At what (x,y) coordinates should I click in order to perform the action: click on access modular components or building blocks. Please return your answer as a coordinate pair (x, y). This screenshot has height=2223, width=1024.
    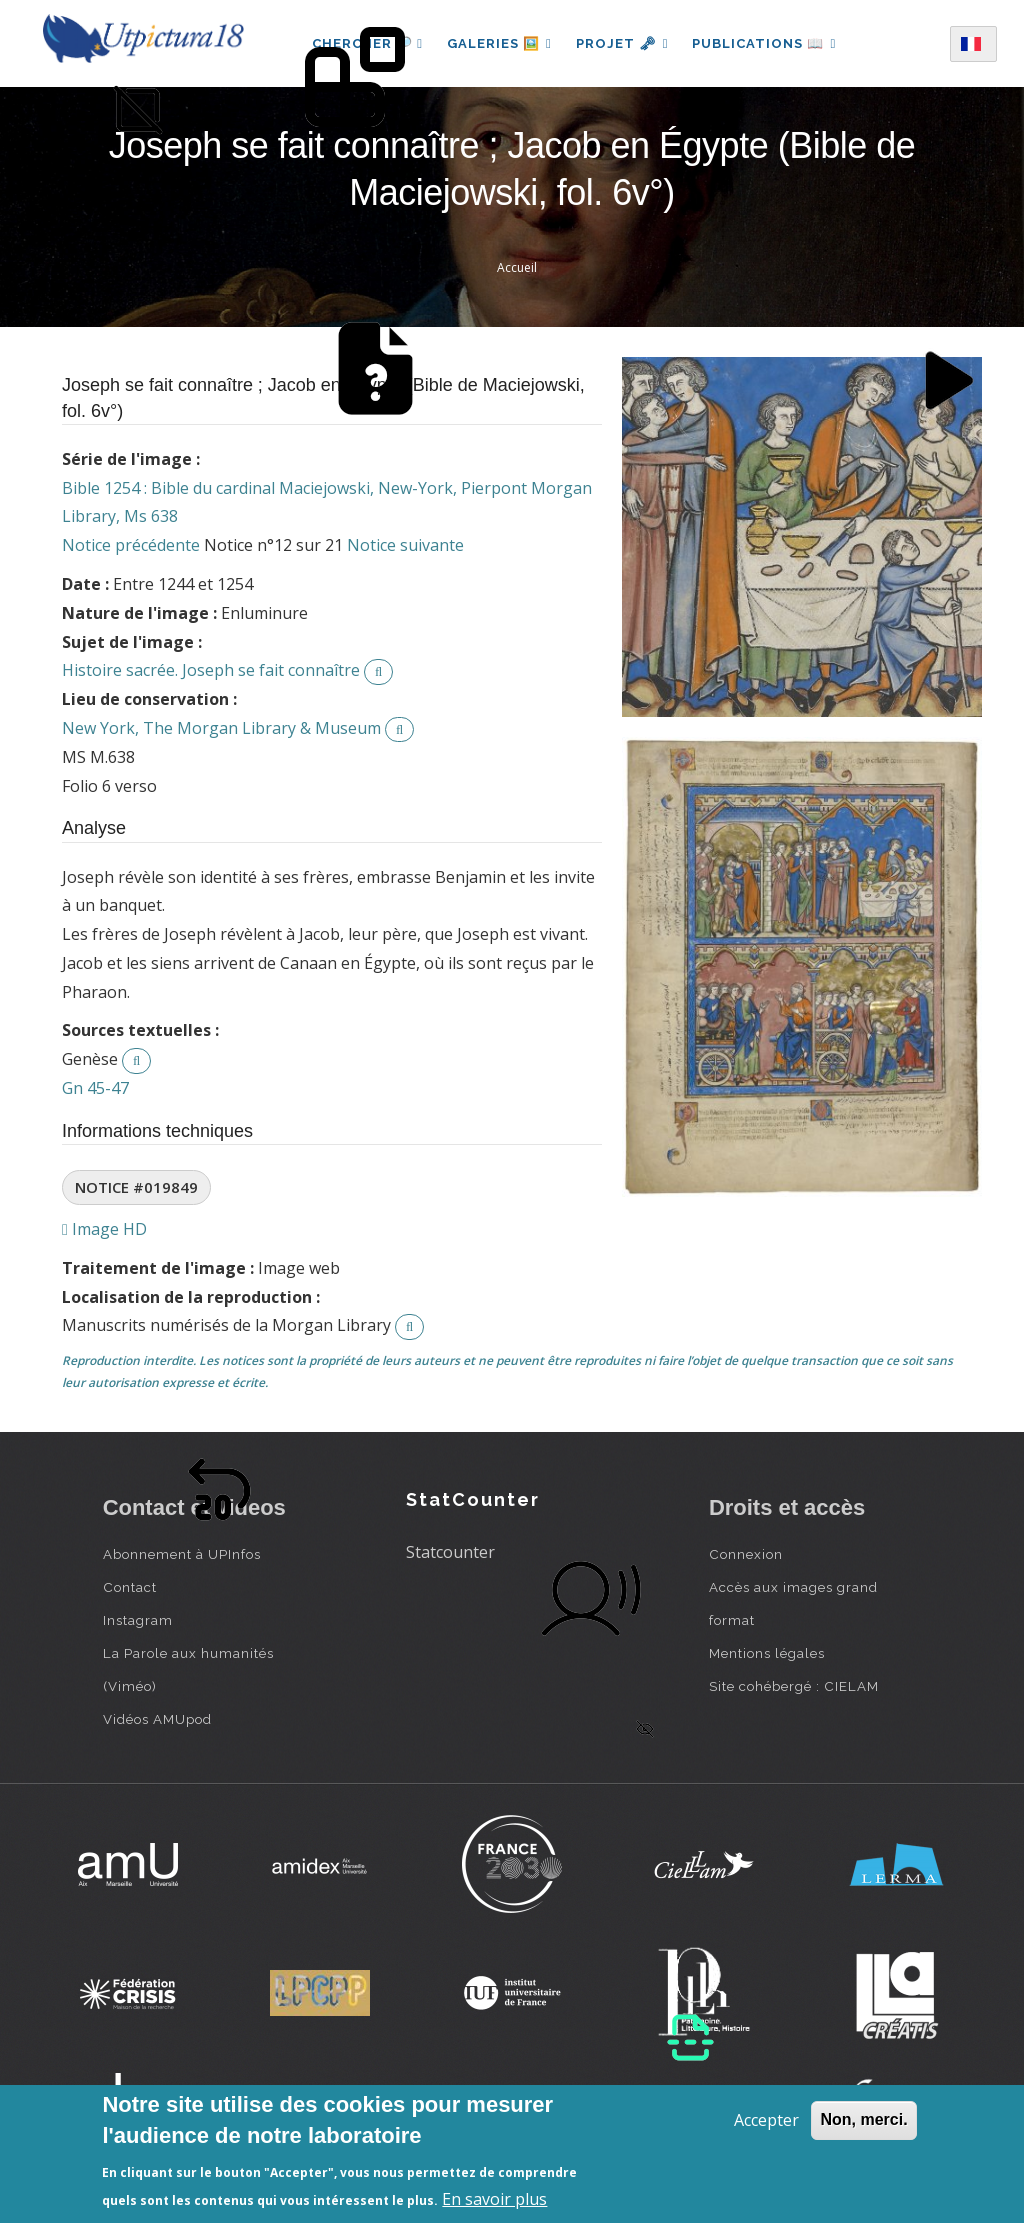
    Looking at the image, I should click on (355, 77).